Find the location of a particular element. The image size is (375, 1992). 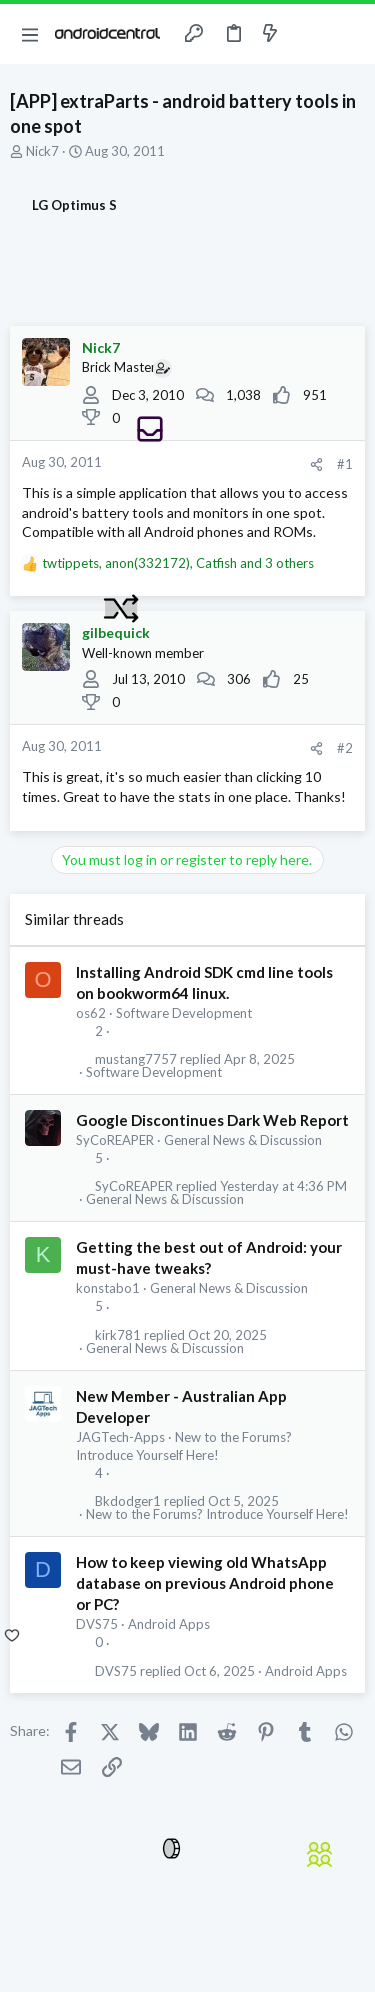

view your inbox messages is located at coordinates (150, 429).